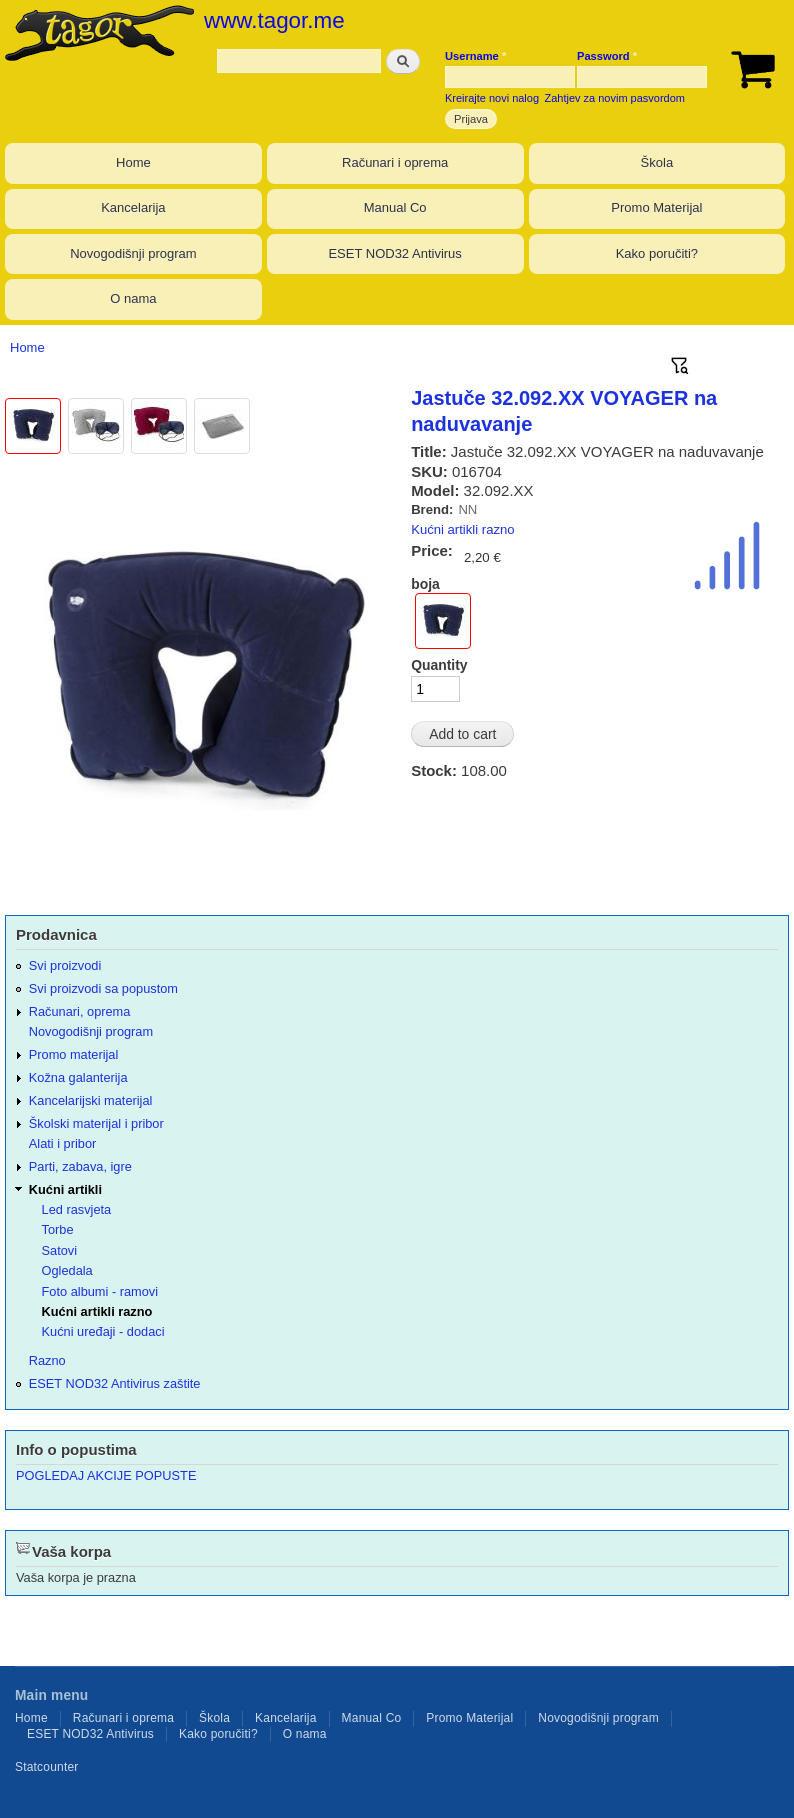  Describe the element at coordinates (730, 560) in the screenshot. I see `indicates full cellular signal strength` at that location.